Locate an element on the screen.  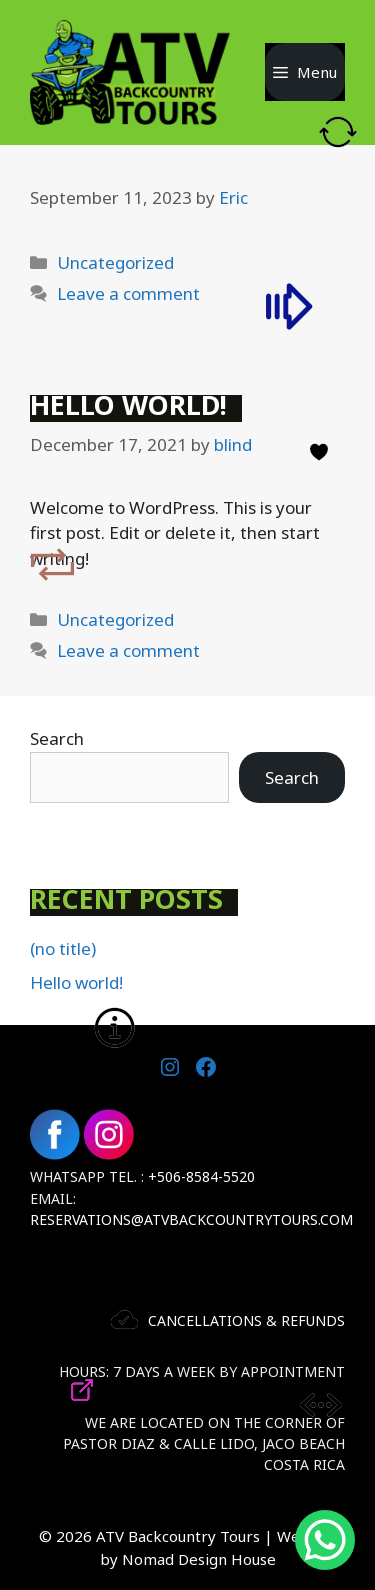
sync data across devices is located at coordinates (338, 132).